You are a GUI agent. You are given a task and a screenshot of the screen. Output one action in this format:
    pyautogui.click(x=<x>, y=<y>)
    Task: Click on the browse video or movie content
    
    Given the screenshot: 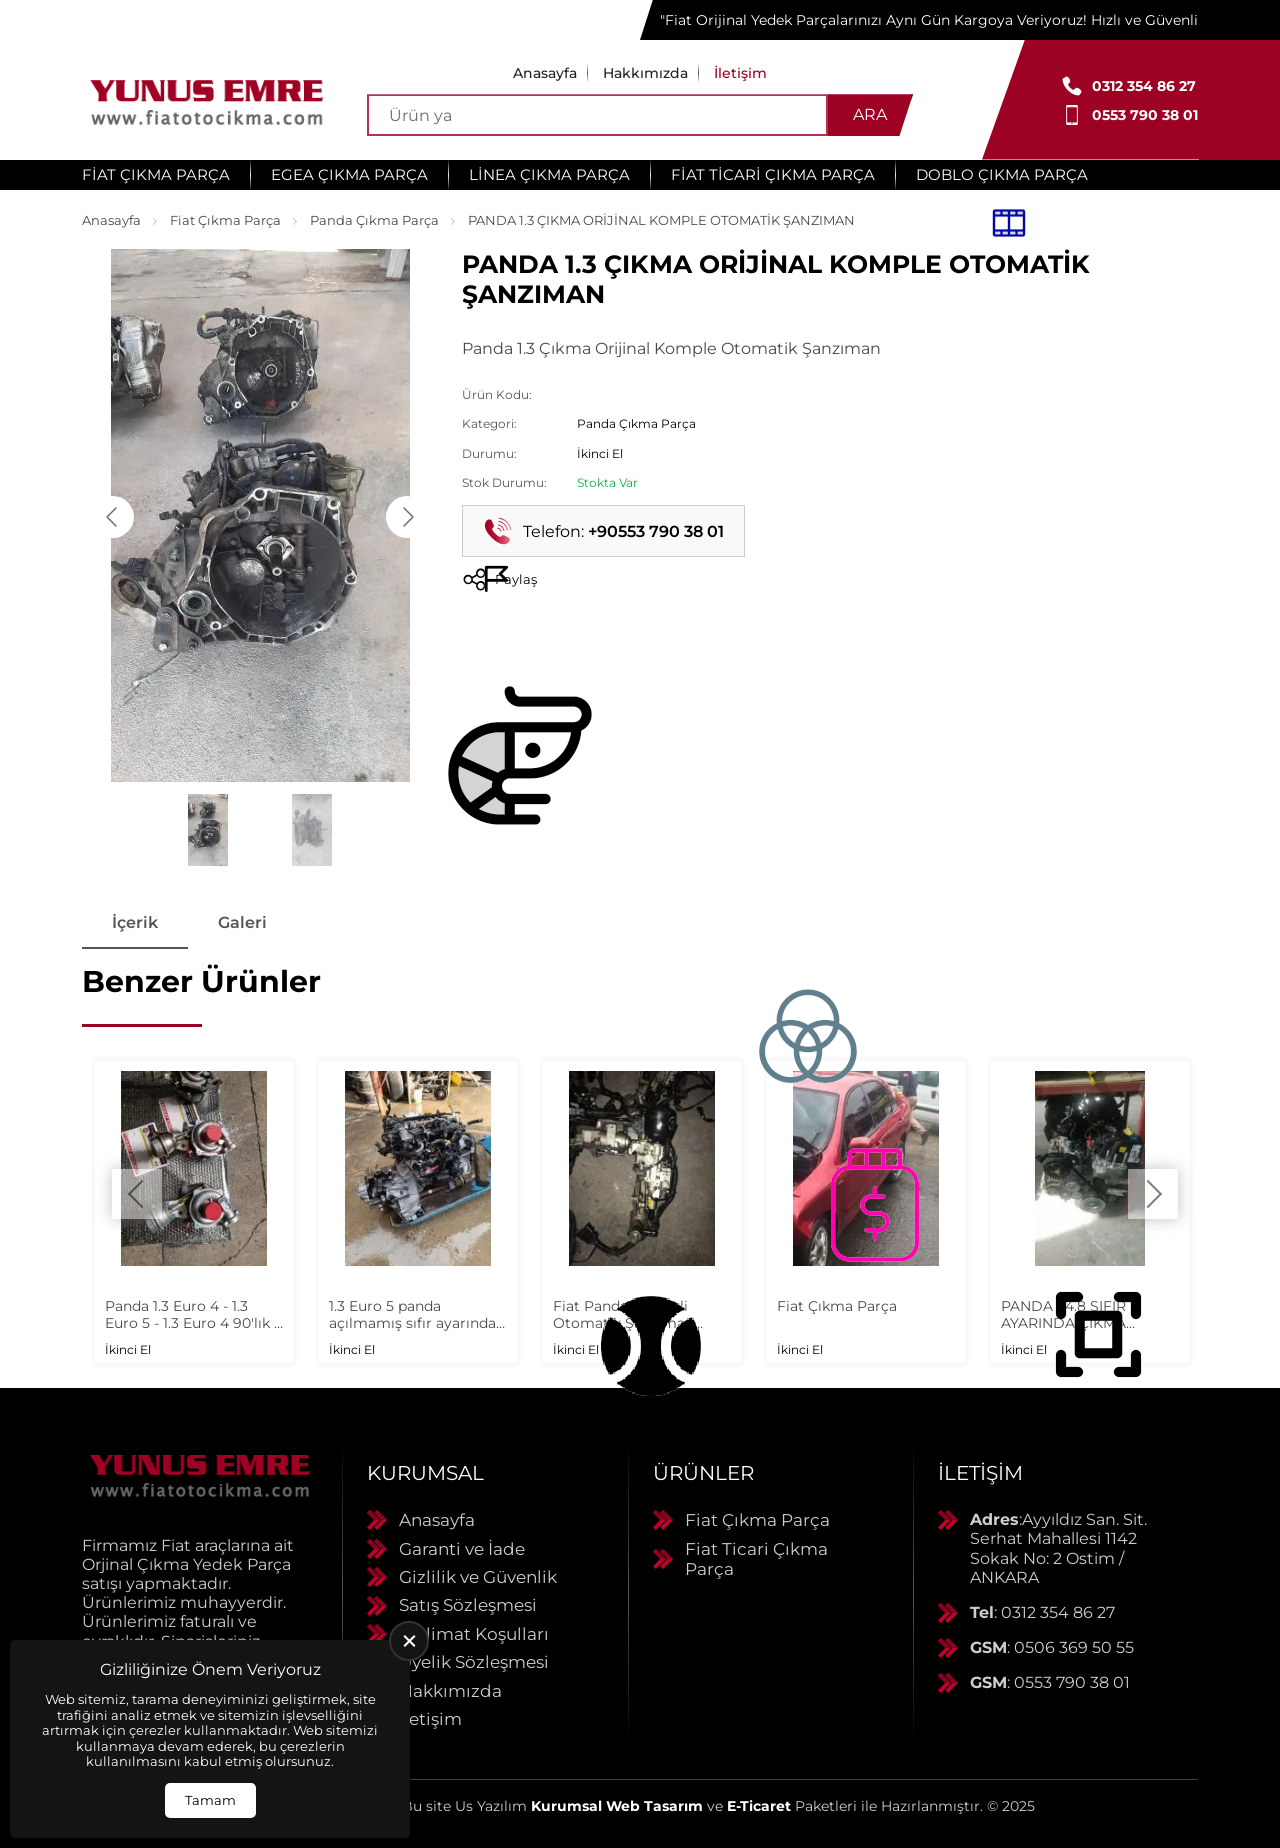 What is the action you would take?
    pyautogui.click(x=1009, y=223)
    